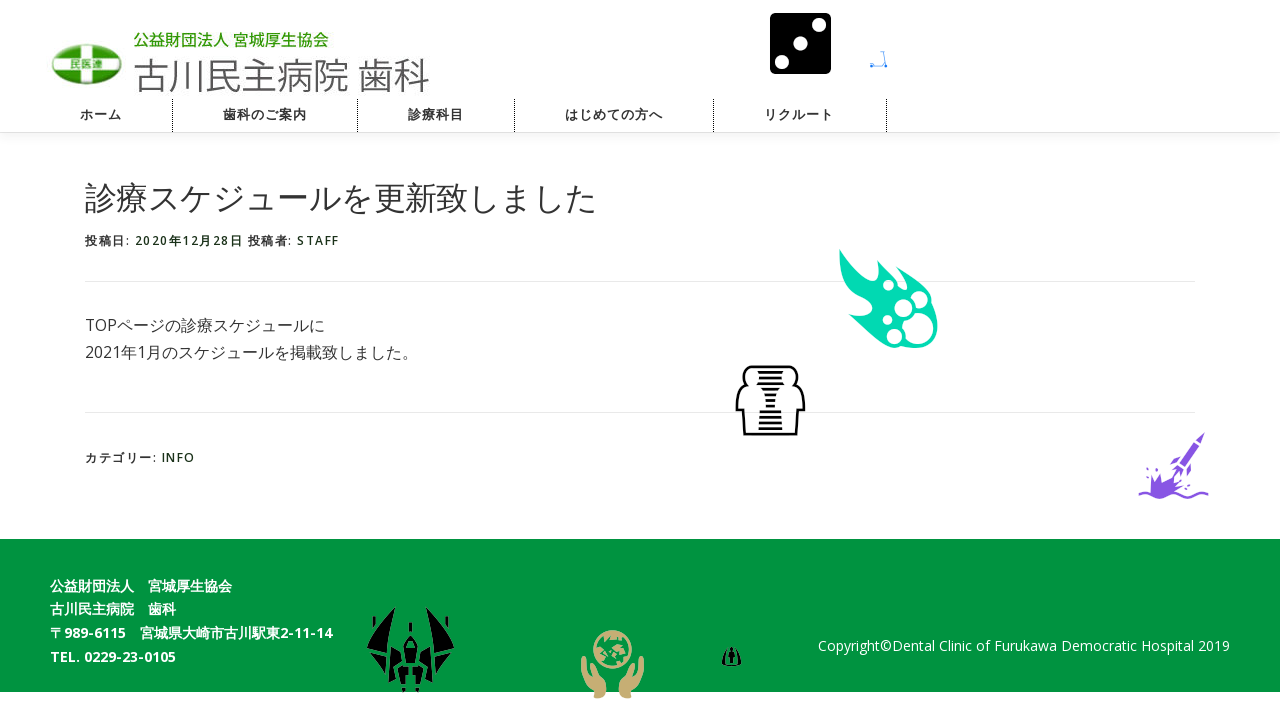 The width and height of the screenshot is (1280, 720). Describe the element at coordinates (800, 43) in the screenshot. I see `roll the dice or randomize` at that location.